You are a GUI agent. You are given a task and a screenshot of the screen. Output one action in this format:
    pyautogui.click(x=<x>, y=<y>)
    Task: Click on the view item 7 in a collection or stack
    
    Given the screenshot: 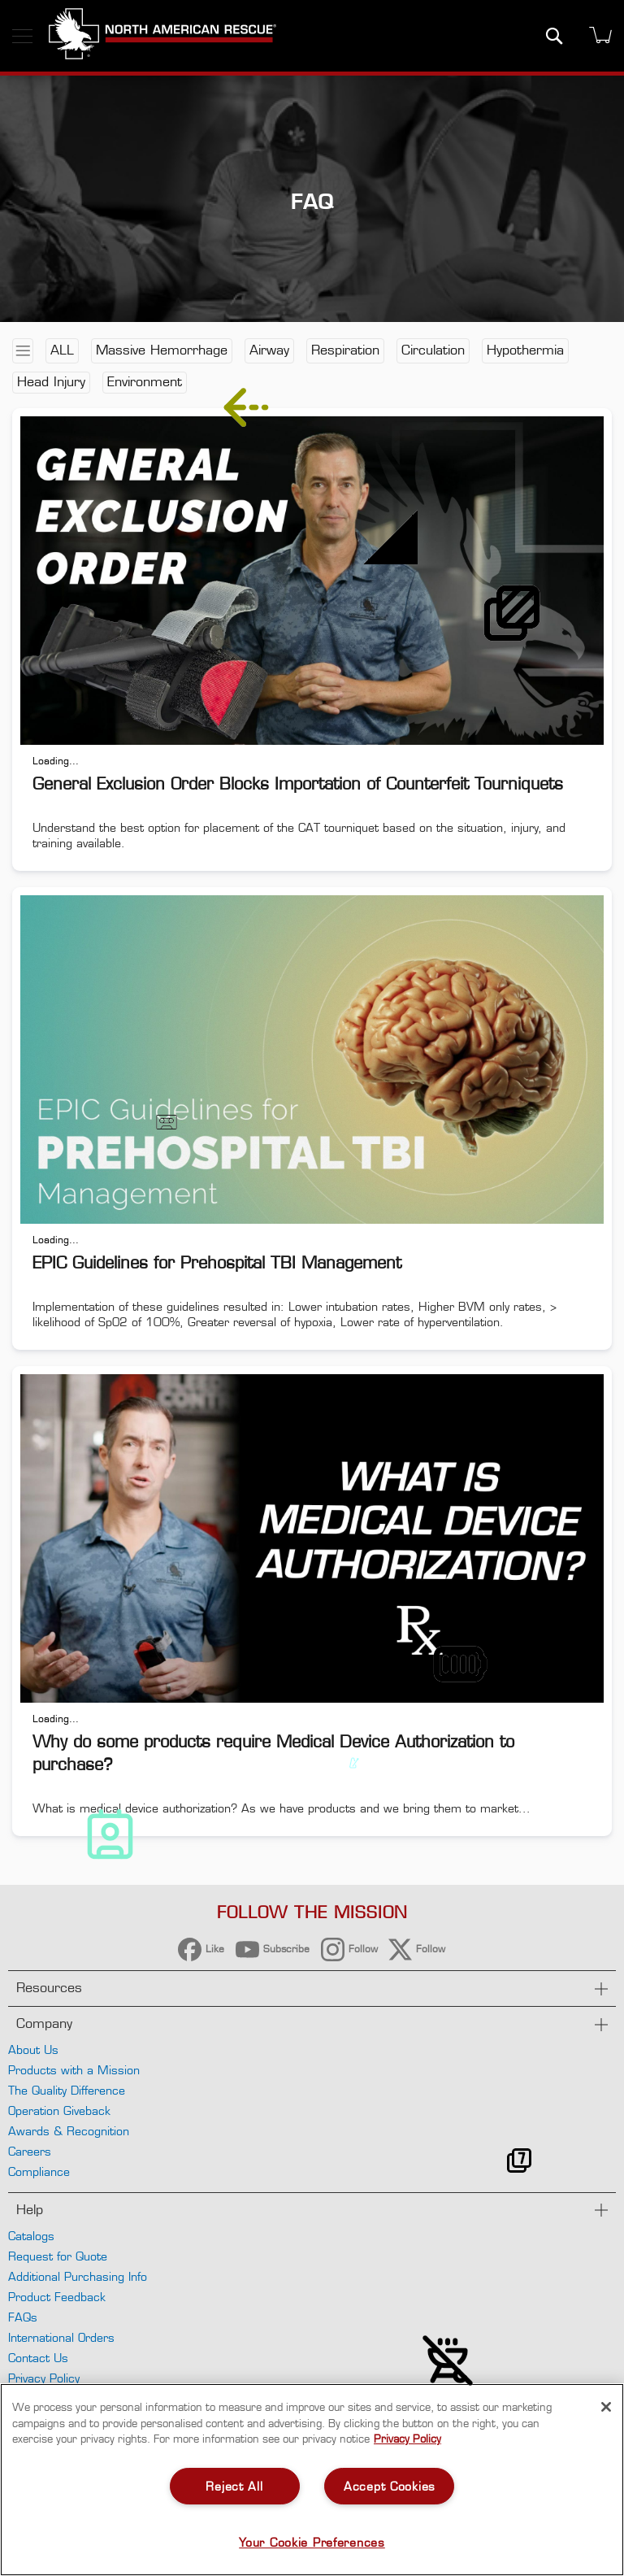 What is the action you would take?
    pyautogui.click(x=519, y=2160)
    